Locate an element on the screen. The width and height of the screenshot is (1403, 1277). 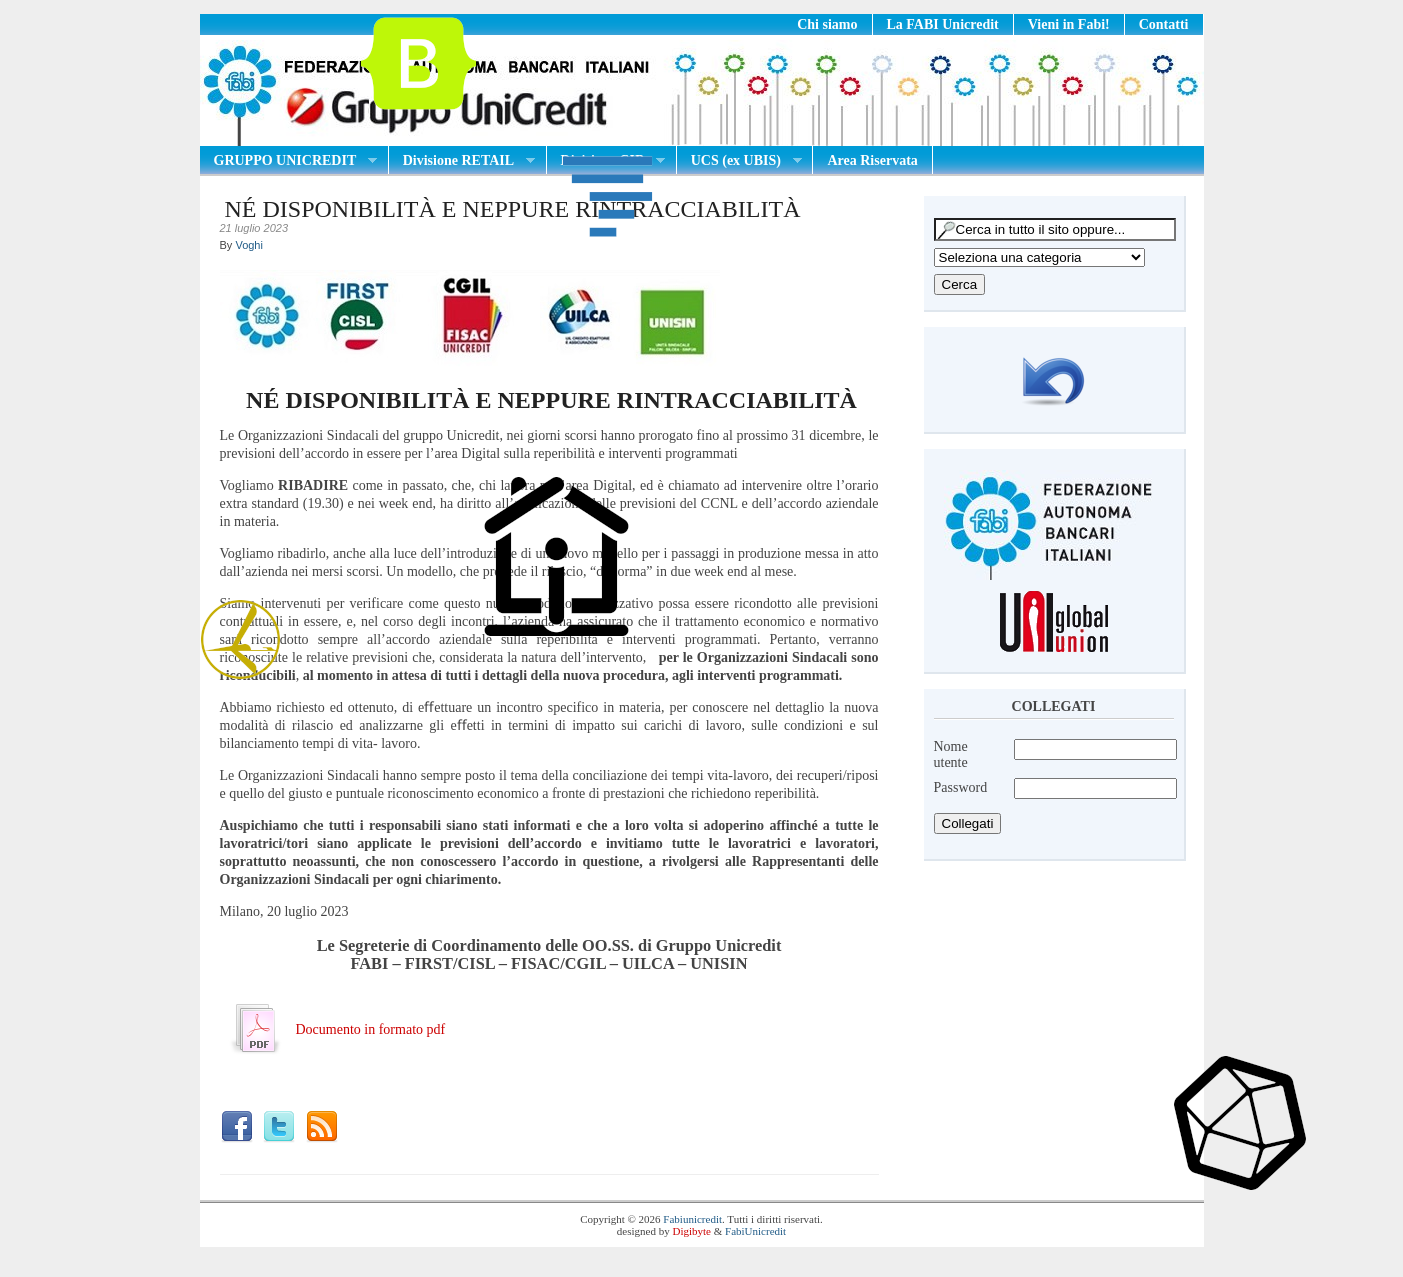
Bootstrap framework logo is located at coordinates (418, 63).